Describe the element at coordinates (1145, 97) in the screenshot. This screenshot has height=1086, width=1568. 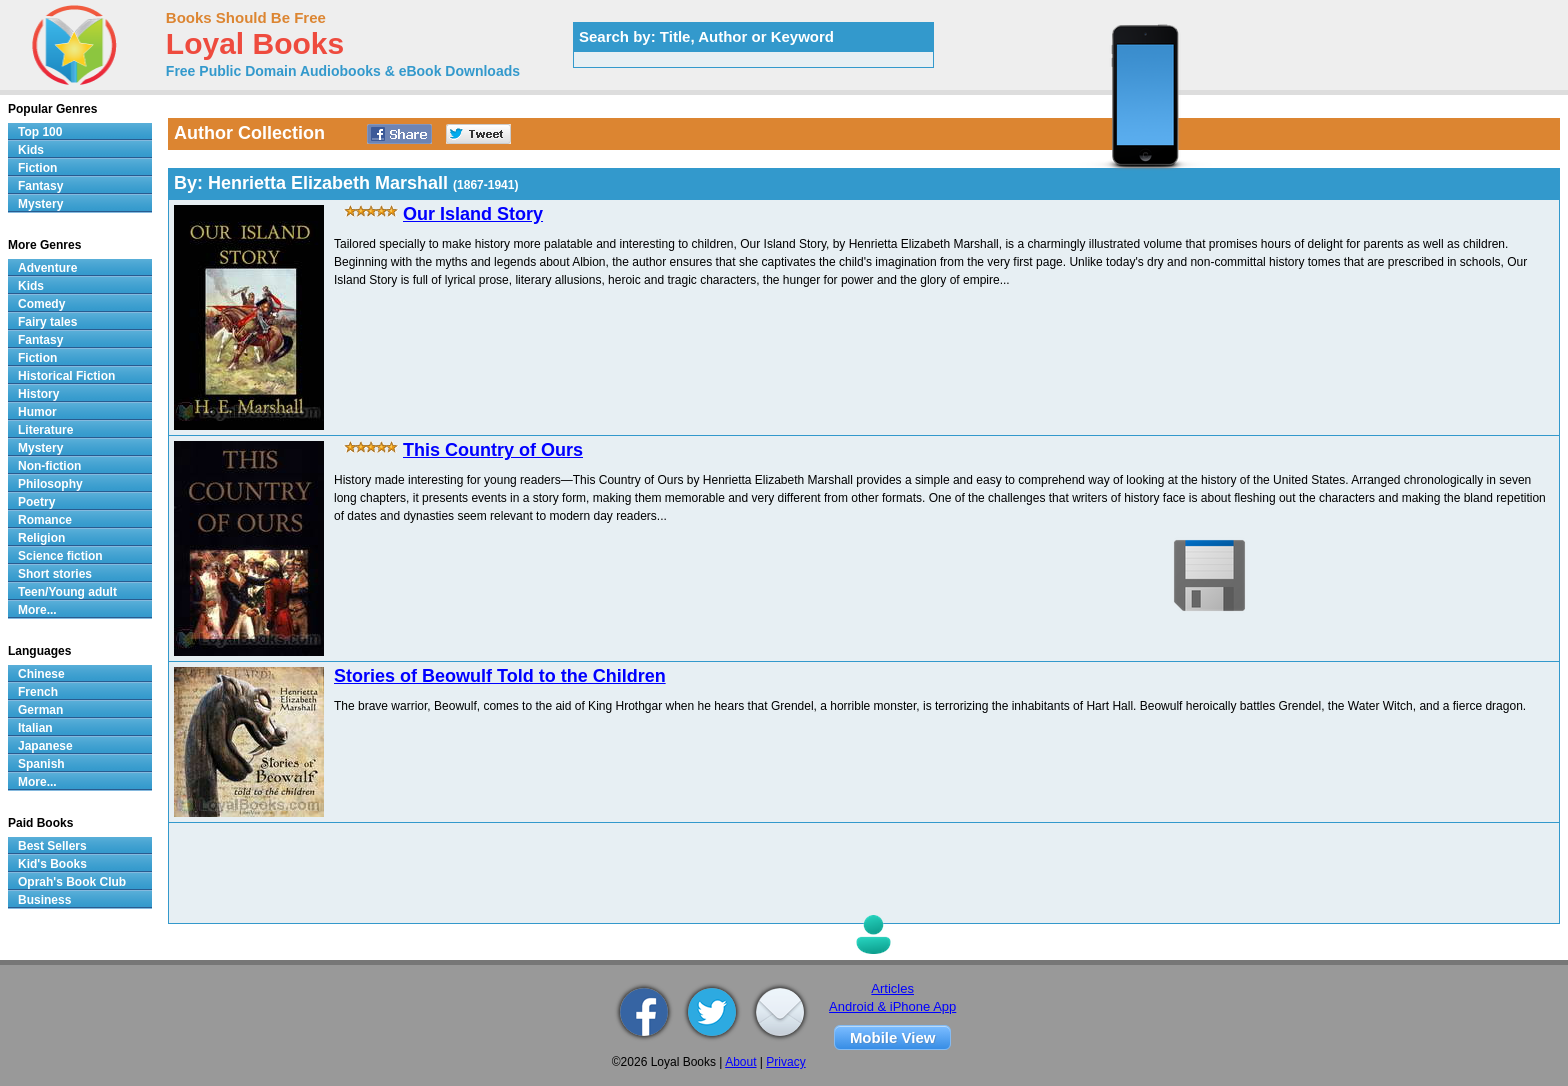
I see `iPod Touch device connected to your computer` at that location.